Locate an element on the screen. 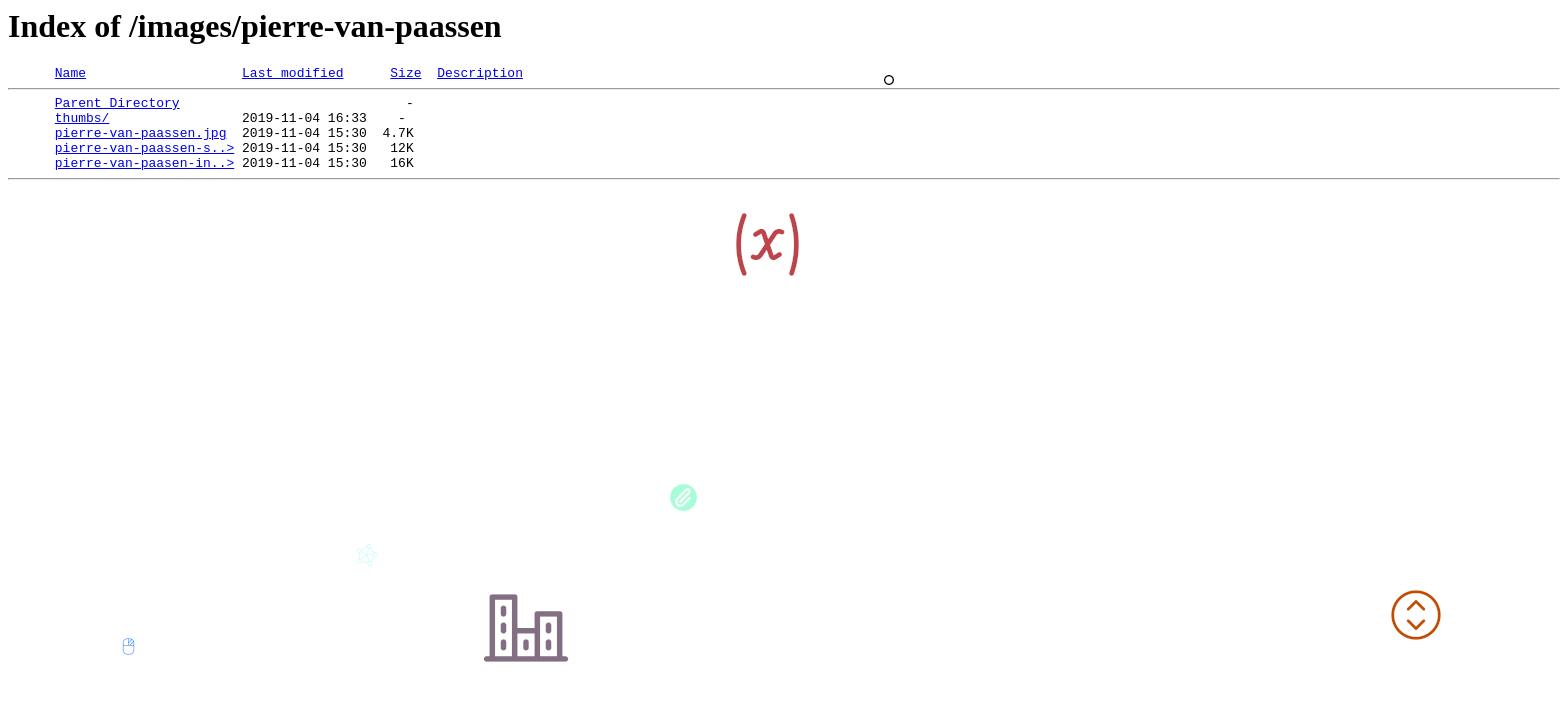 The height and width of the screenshot is (720, 1568). indicates an unselected or inactive radio button option is located at coordinates (889, 80).